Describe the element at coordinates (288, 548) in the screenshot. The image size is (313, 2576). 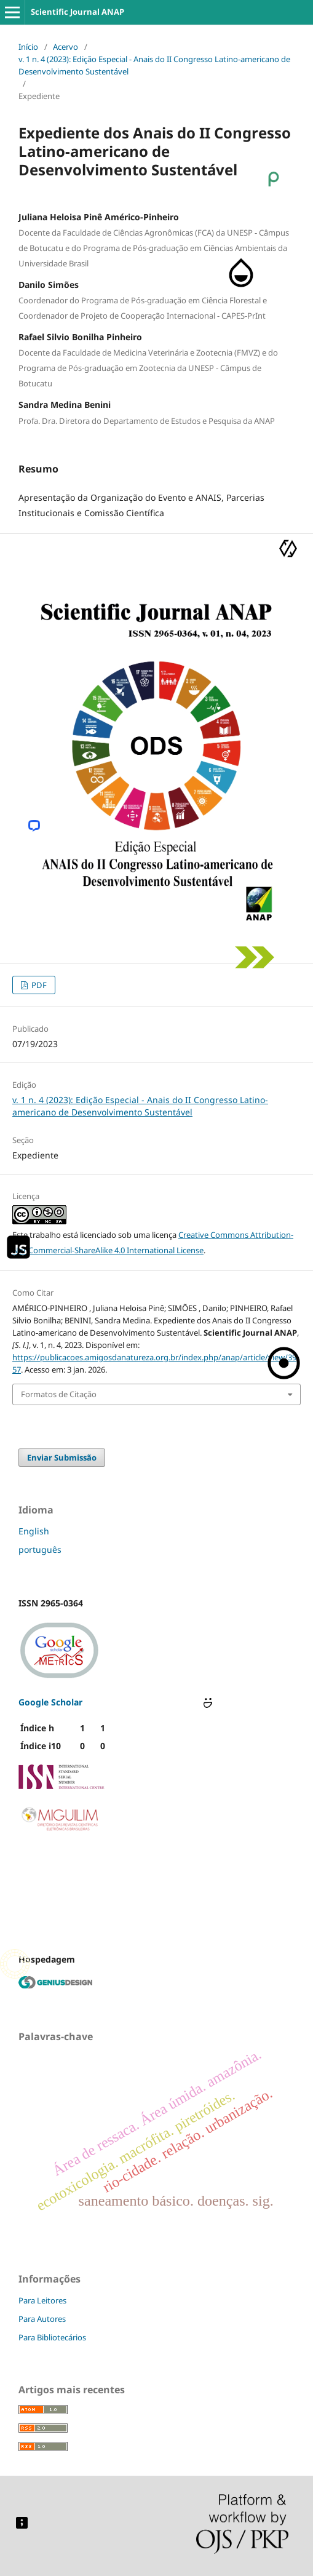
I see `xendit payment platform logo` at that location.